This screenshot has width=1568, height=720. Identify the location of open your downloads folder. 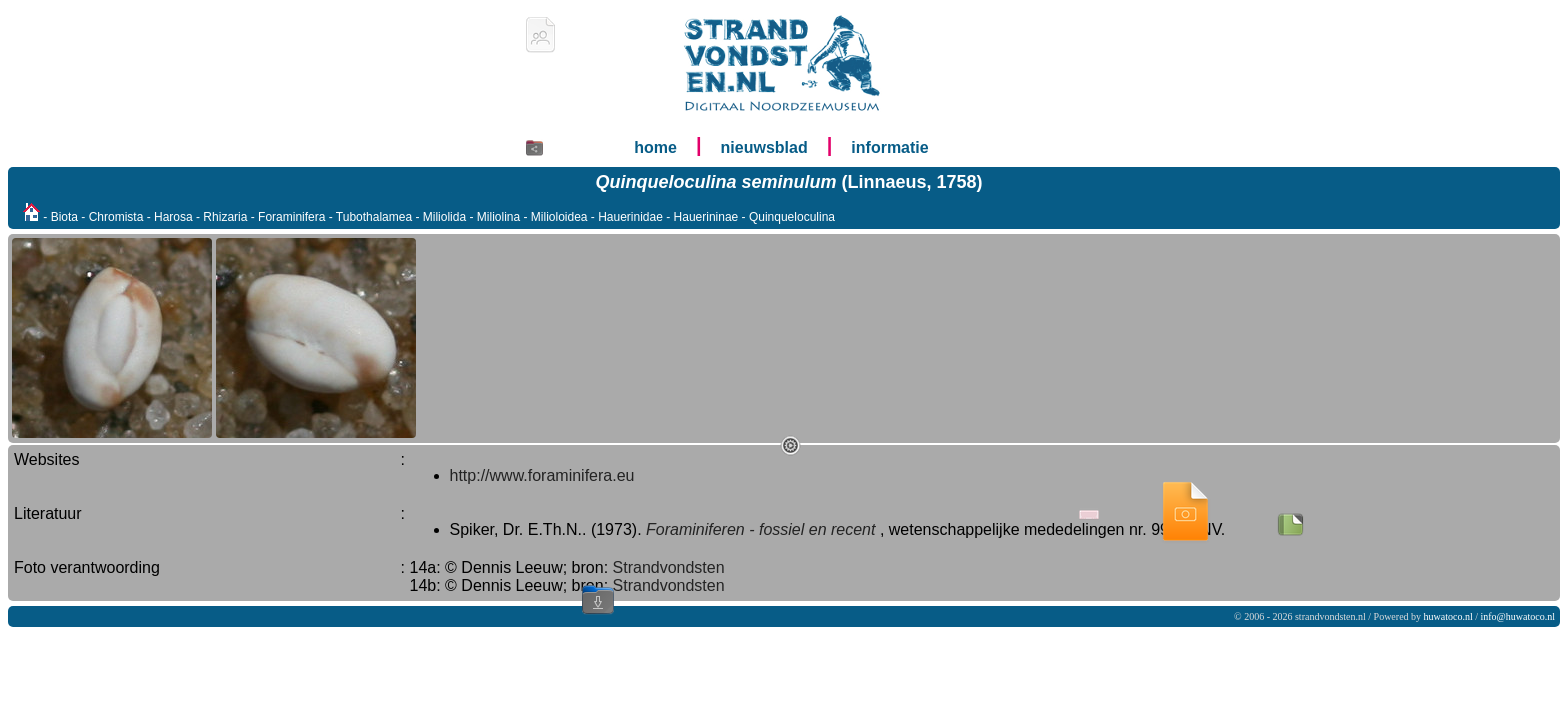
(598, 599).